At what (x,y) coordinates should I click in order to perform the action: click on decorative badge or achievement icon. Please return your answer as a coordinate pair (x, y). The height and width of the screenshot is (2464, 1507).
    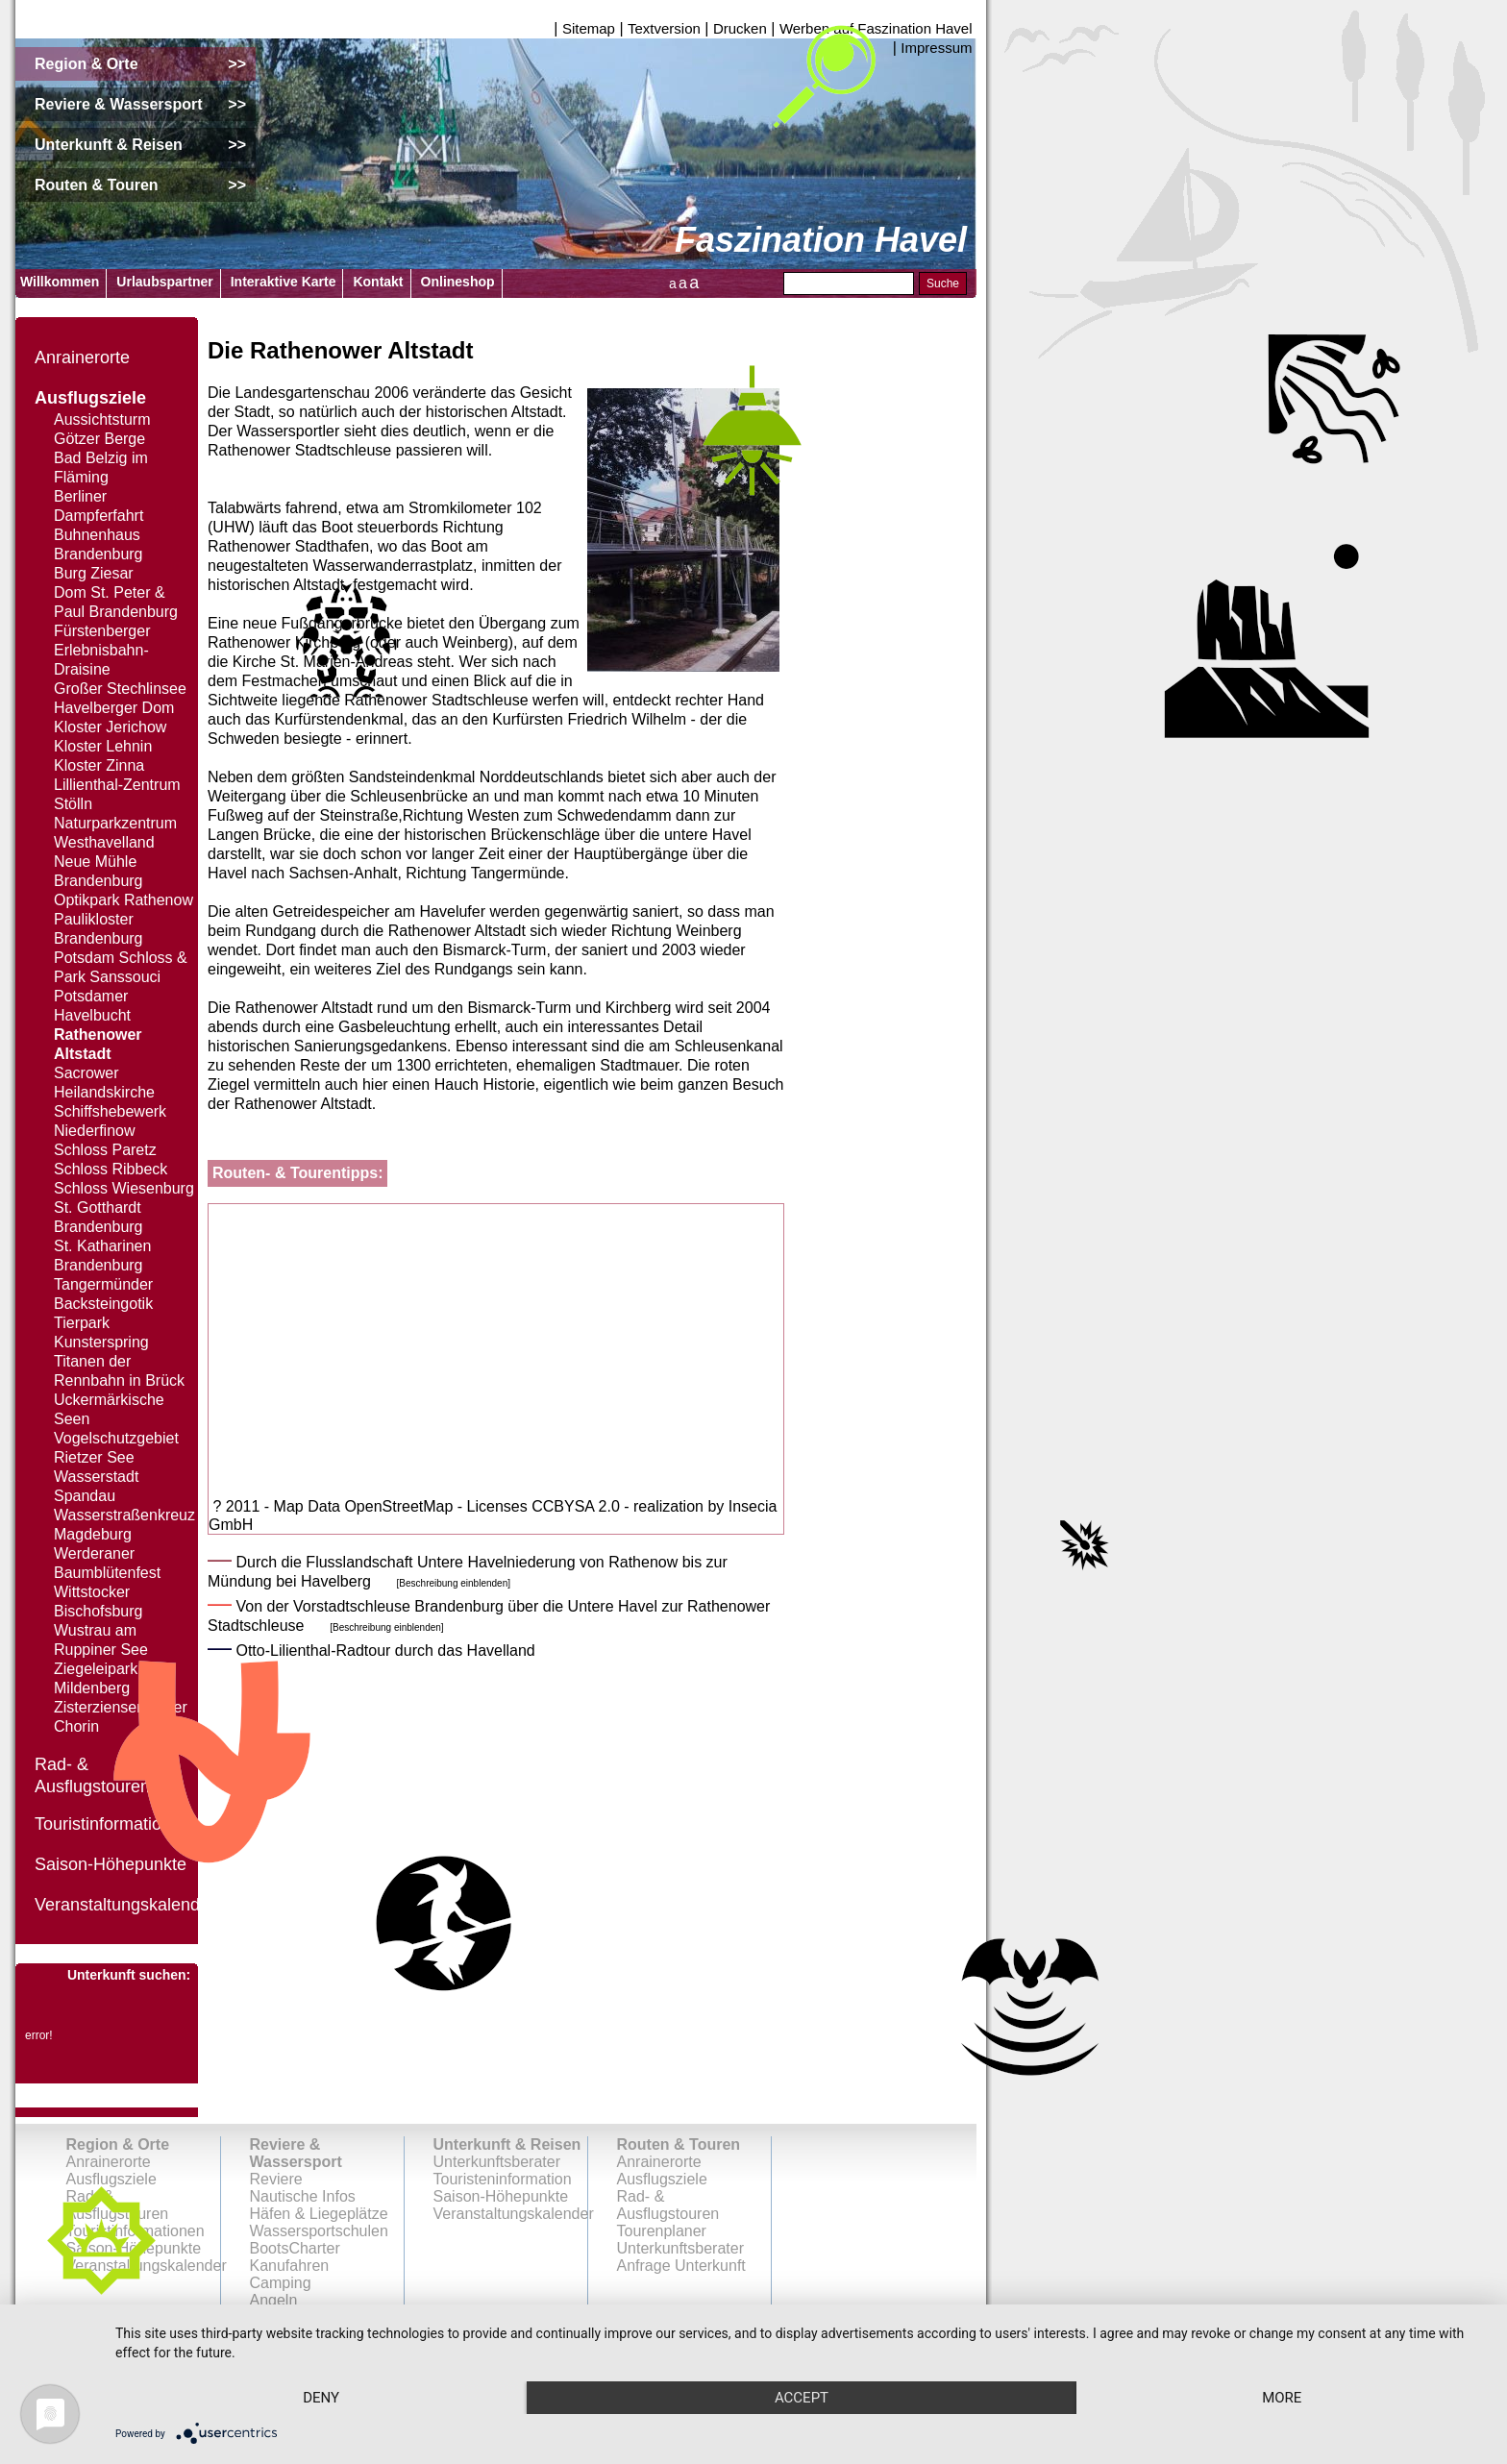
    Looking at the image, I should click on (101, 2240).